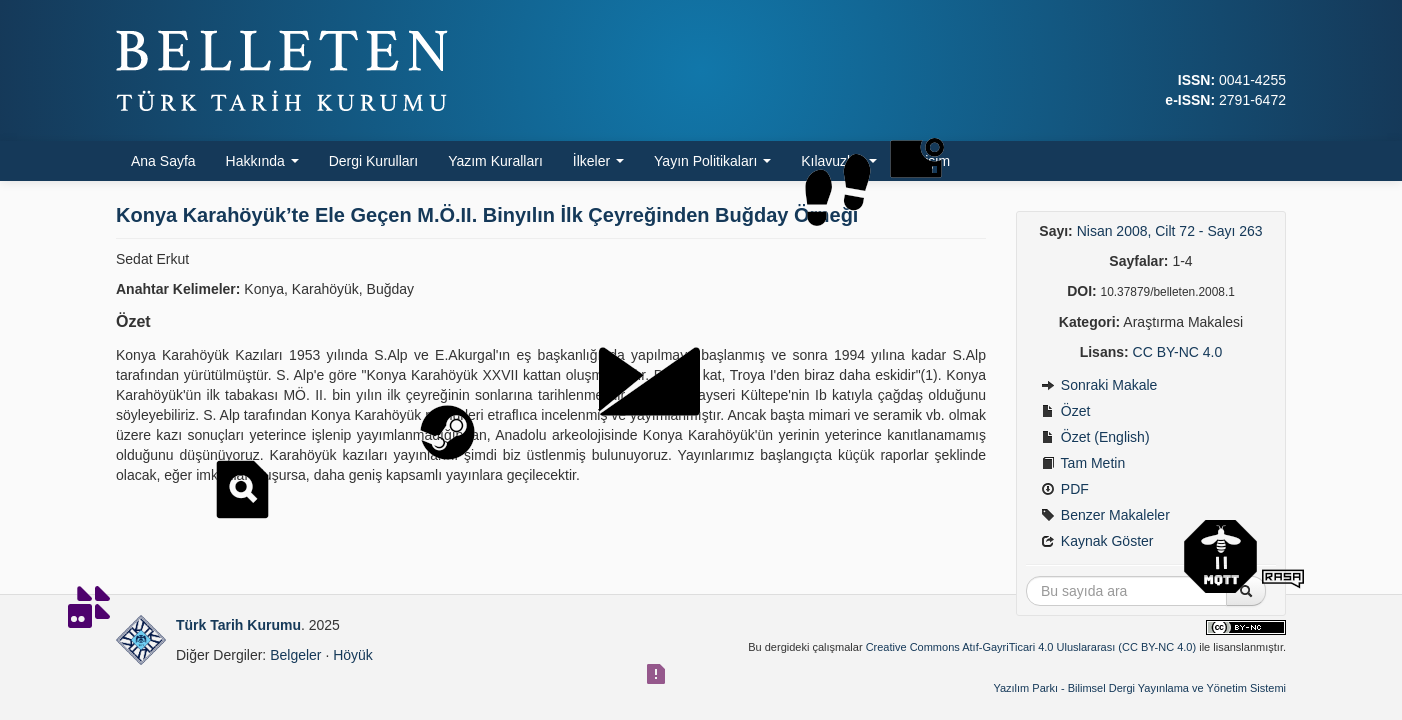 The width and height of the screenshot is (1402, 720). What do you see at coordinates (89, 607) in the screenshot?
I see `open the Firefish app` at bounding box center [89, 607].